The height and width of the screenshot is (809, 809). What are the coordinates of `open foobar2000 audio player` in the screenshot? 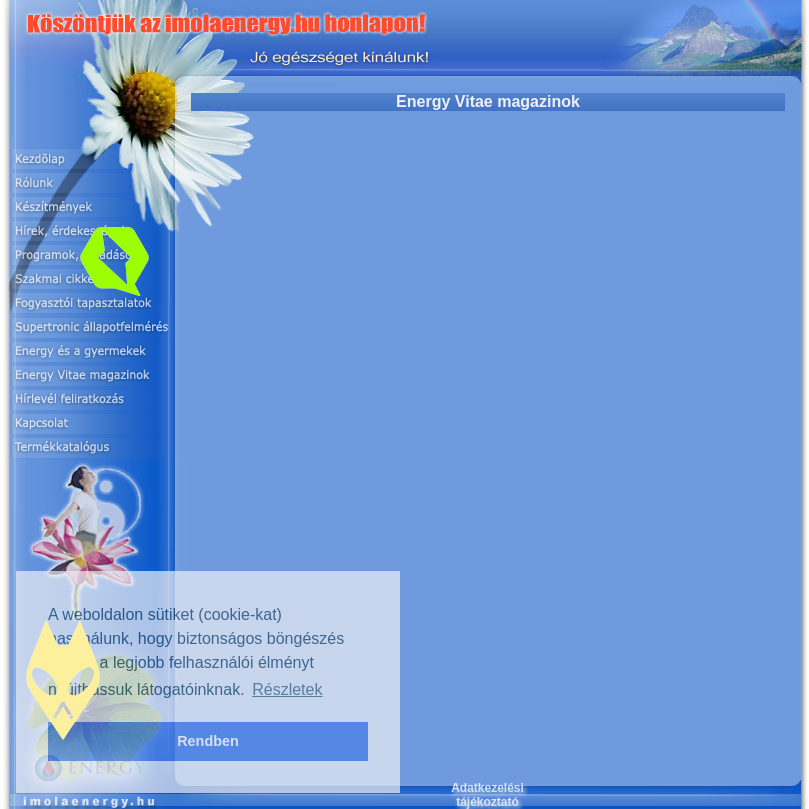 It's located at (63, 680).